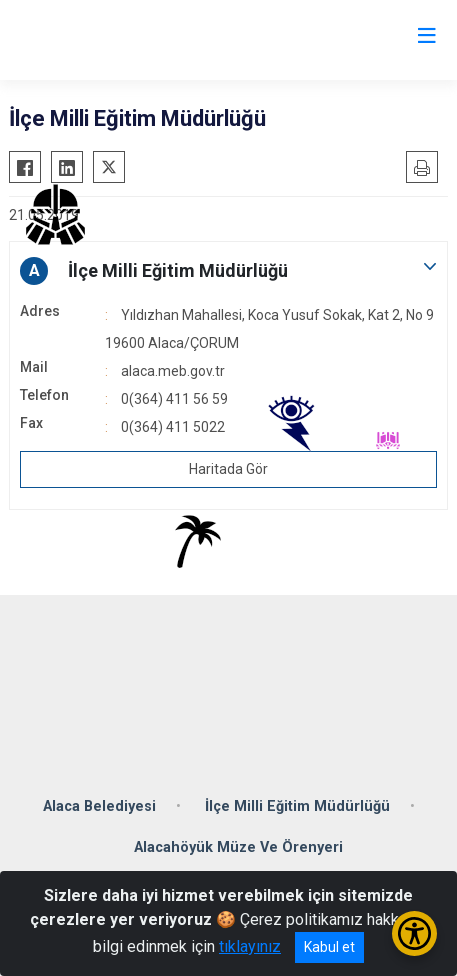  Describe the element at coordinates (388, 440) in the screenshot. I see `select dwarf king character or class` at that location.